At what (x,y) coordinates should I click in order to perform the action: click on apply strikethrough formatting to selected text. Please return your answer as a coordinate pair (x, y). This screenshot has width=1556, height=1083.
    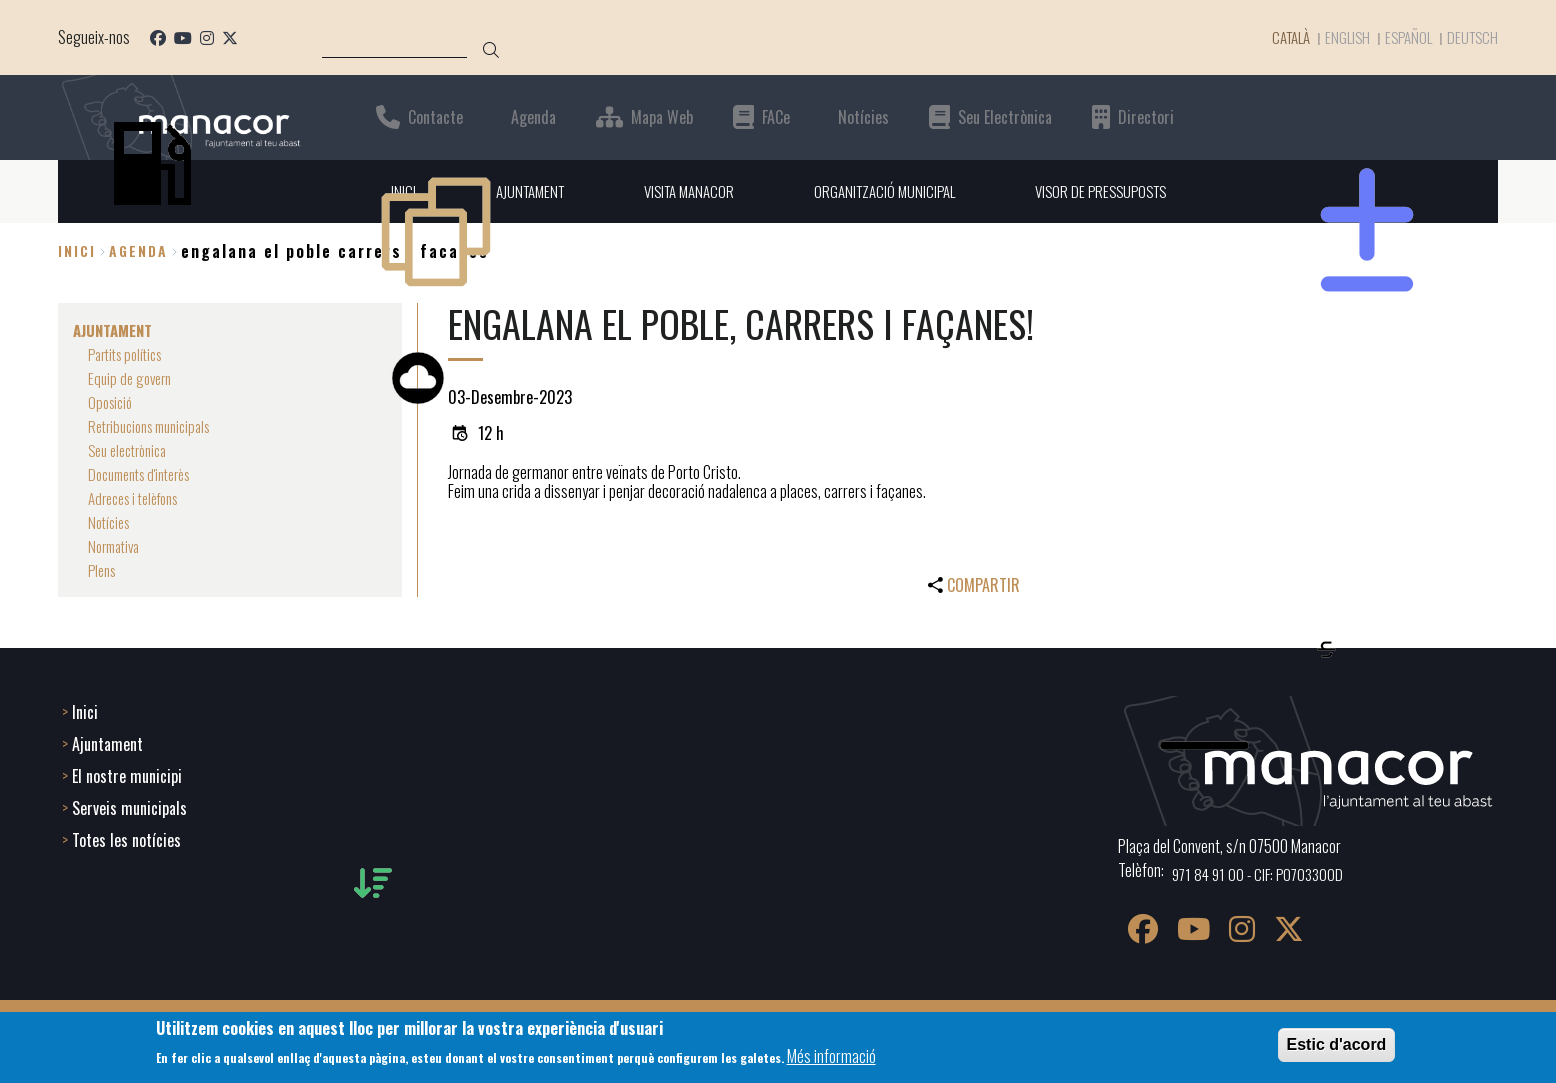
    Looking at the image, I should click on (1326, 649).